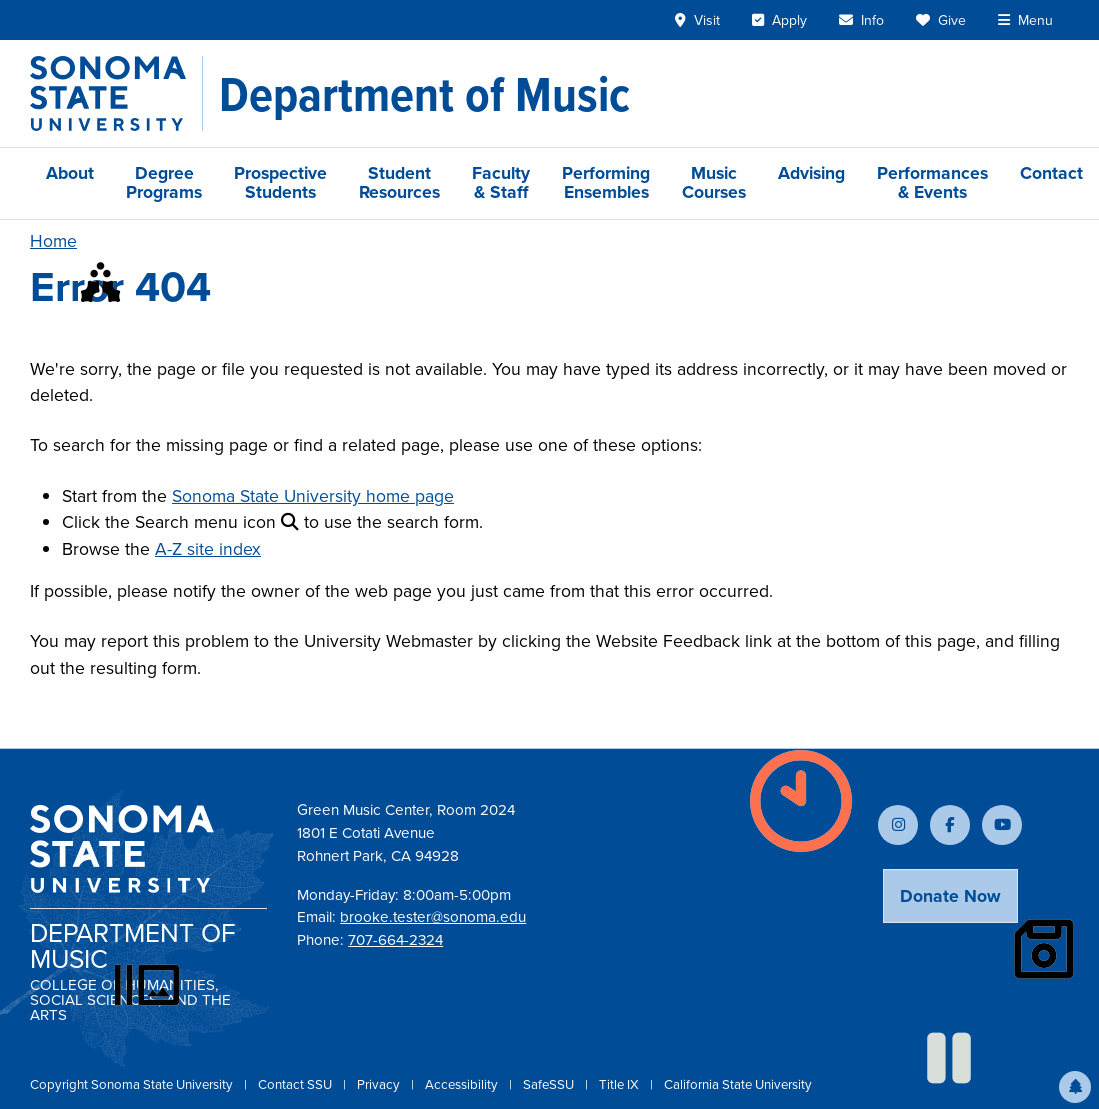  I want to click on indicates the current time or timestamp, so click(801, 801).